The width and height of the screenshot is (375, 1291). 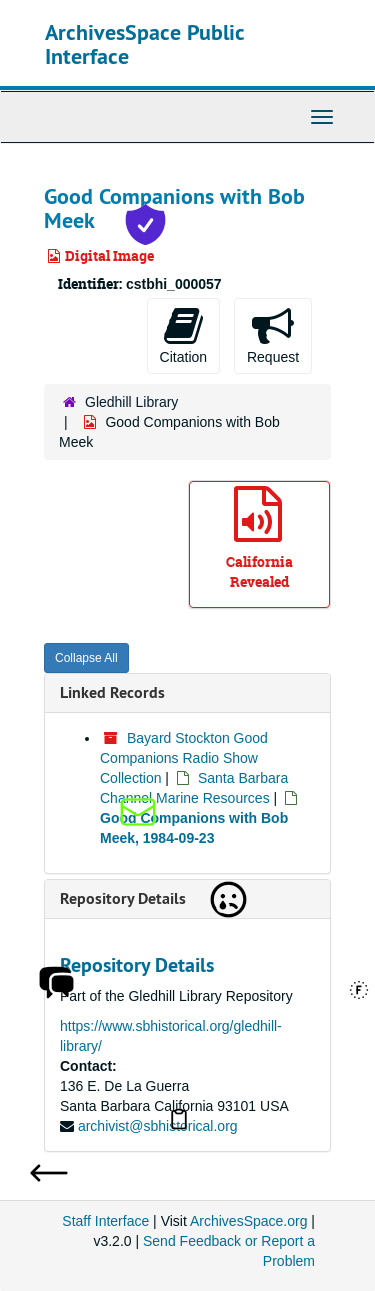 What do you see at coordinates (56, 982) in the screenshot?
I see `open messaging or chat` at bounding box center [56, 982].